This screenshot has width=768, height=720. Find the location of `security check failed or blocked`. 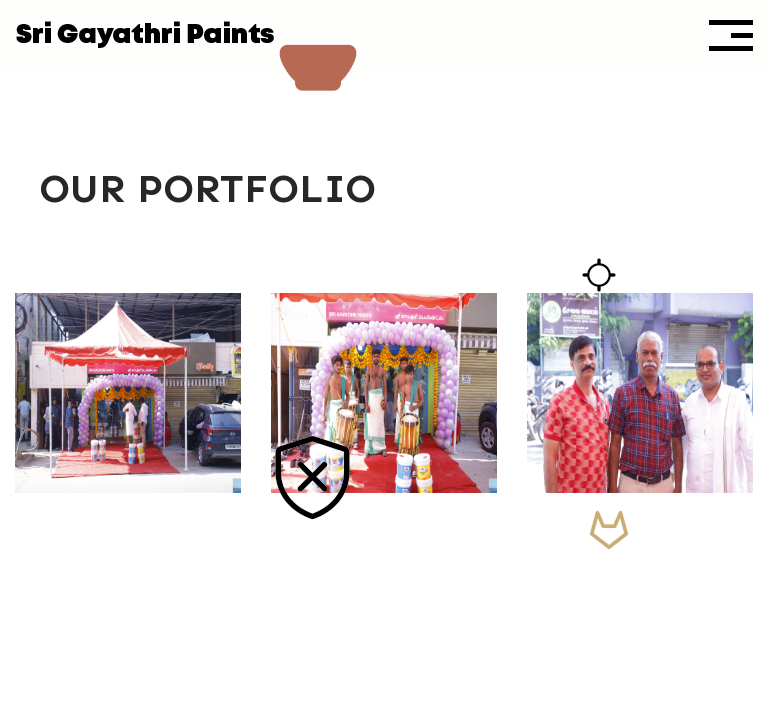

security check failed or blocked is located at coordinates (312, 478).